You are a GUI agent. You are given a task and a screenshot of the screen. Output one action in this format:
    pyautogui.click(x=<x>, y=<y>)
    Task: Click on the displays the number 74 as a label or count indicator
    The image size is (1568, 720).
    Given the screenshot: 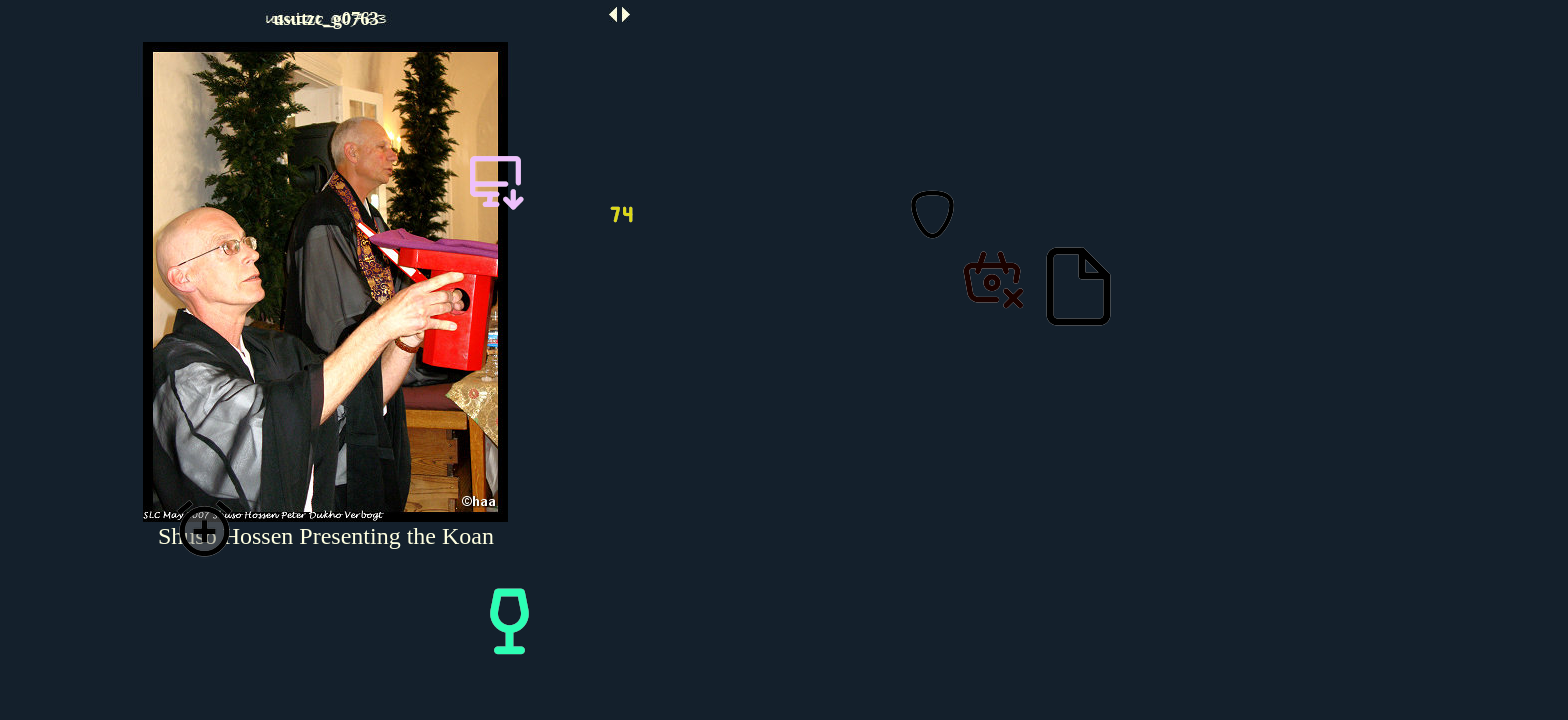 What is the action you would take?
    pyautogui.click(x=621, y=214)
    